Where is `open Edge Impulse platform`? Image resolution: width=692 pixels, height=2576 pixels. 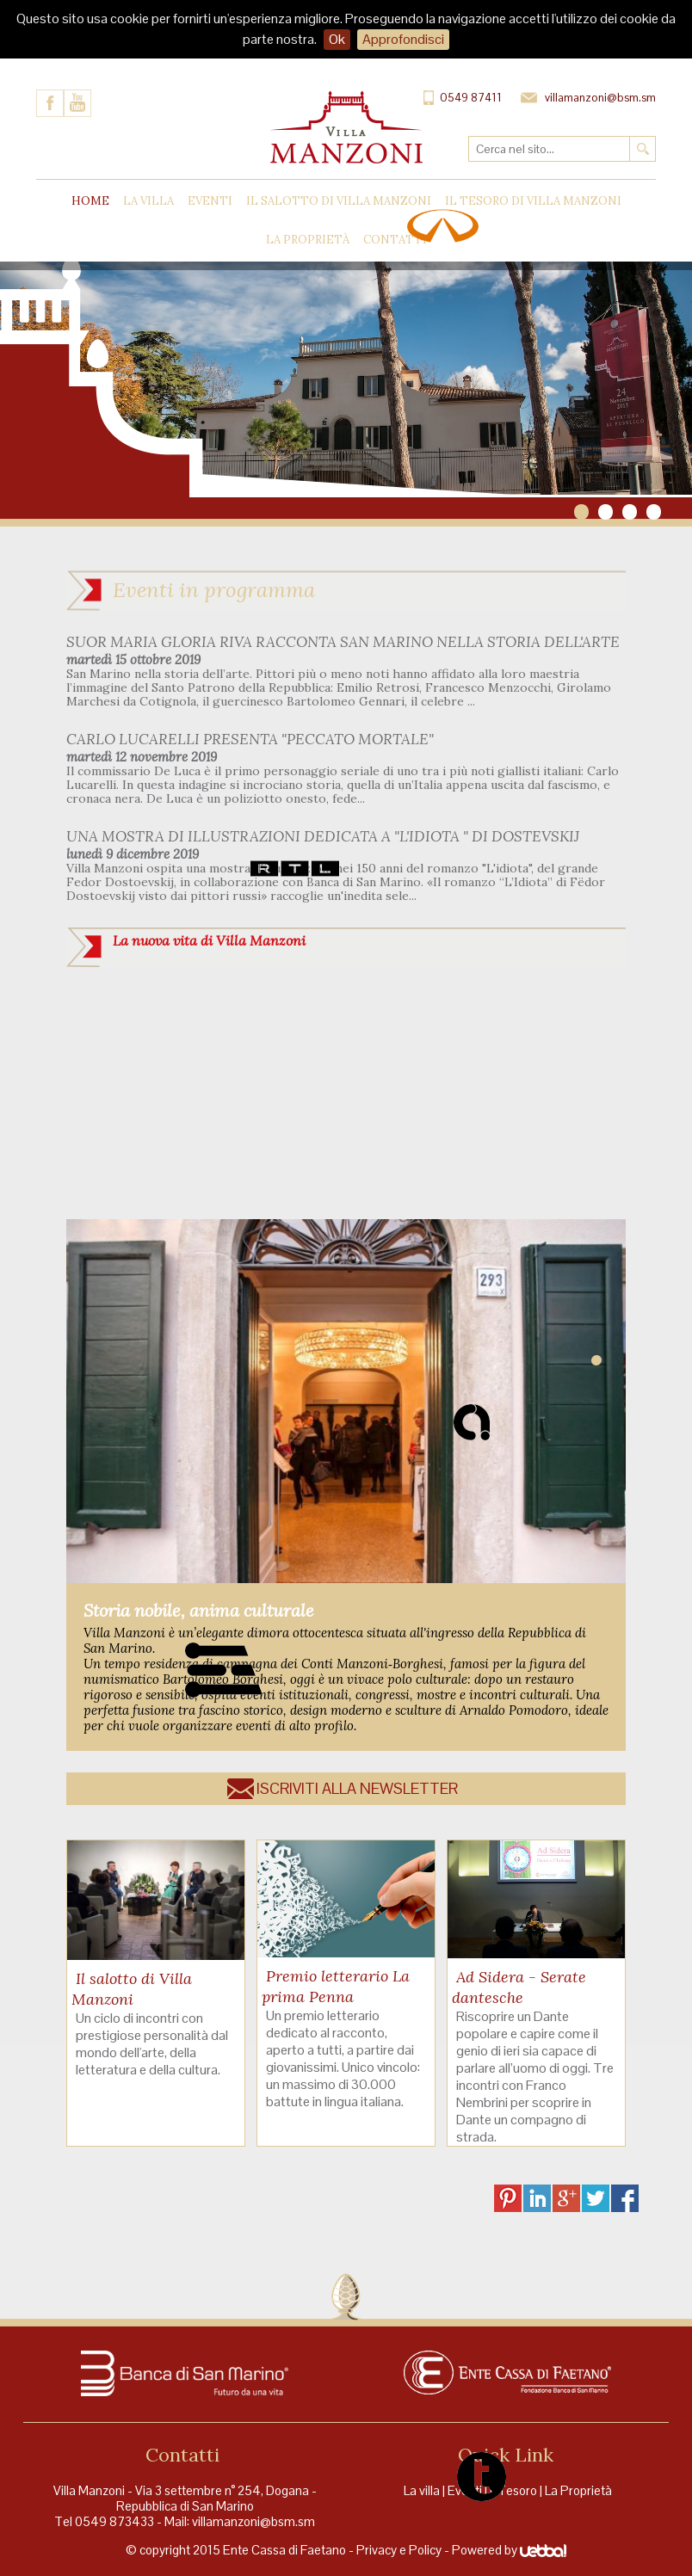
open Edge Impulse platform is located at coordinates (224, 1670).